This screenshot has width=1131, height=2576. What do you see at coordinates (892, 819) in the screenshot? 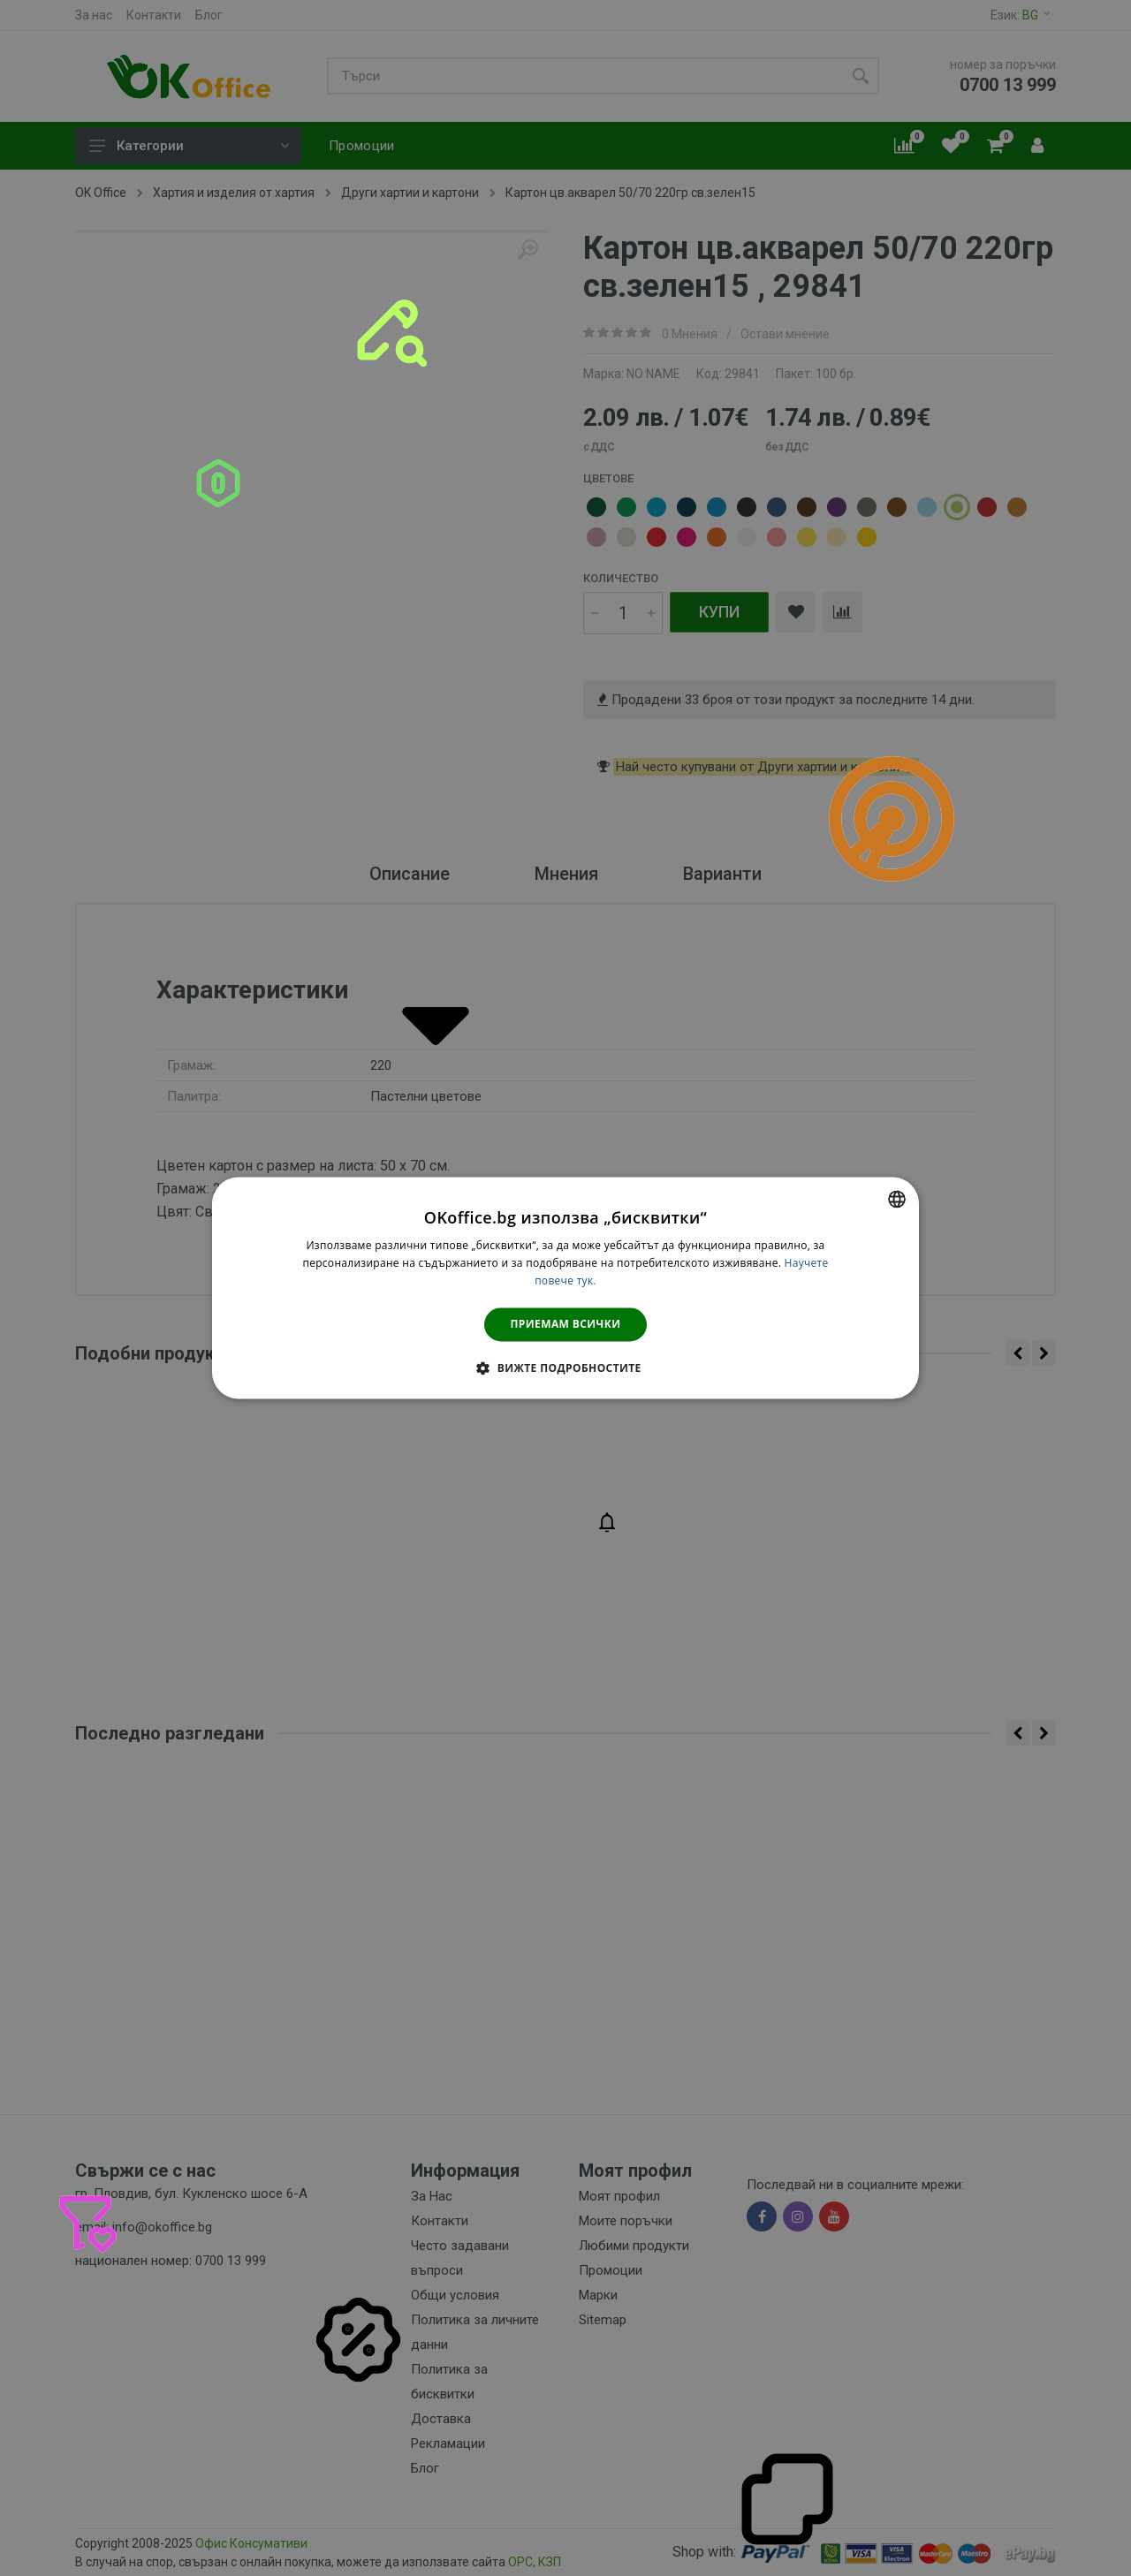
I see `open Flightradar24 app` at bounding box center [892, 819].